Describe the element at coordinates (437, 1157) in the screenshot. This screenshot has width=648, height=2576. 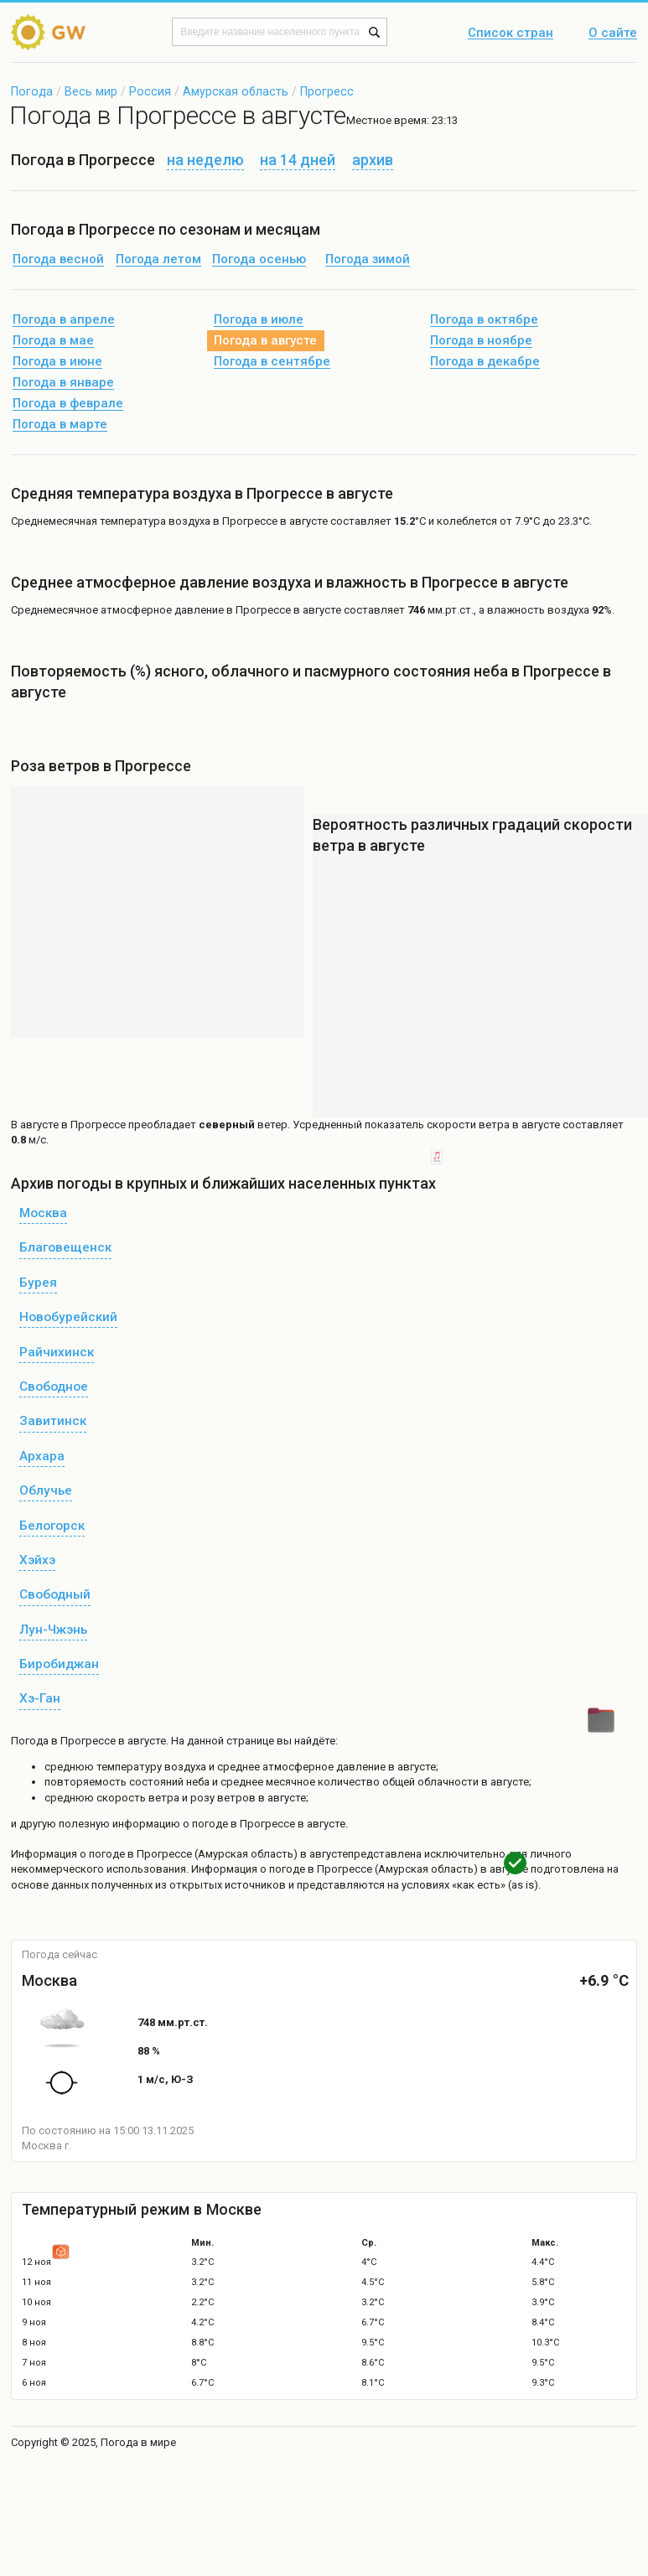
I see `a windows media audio file` at that location.